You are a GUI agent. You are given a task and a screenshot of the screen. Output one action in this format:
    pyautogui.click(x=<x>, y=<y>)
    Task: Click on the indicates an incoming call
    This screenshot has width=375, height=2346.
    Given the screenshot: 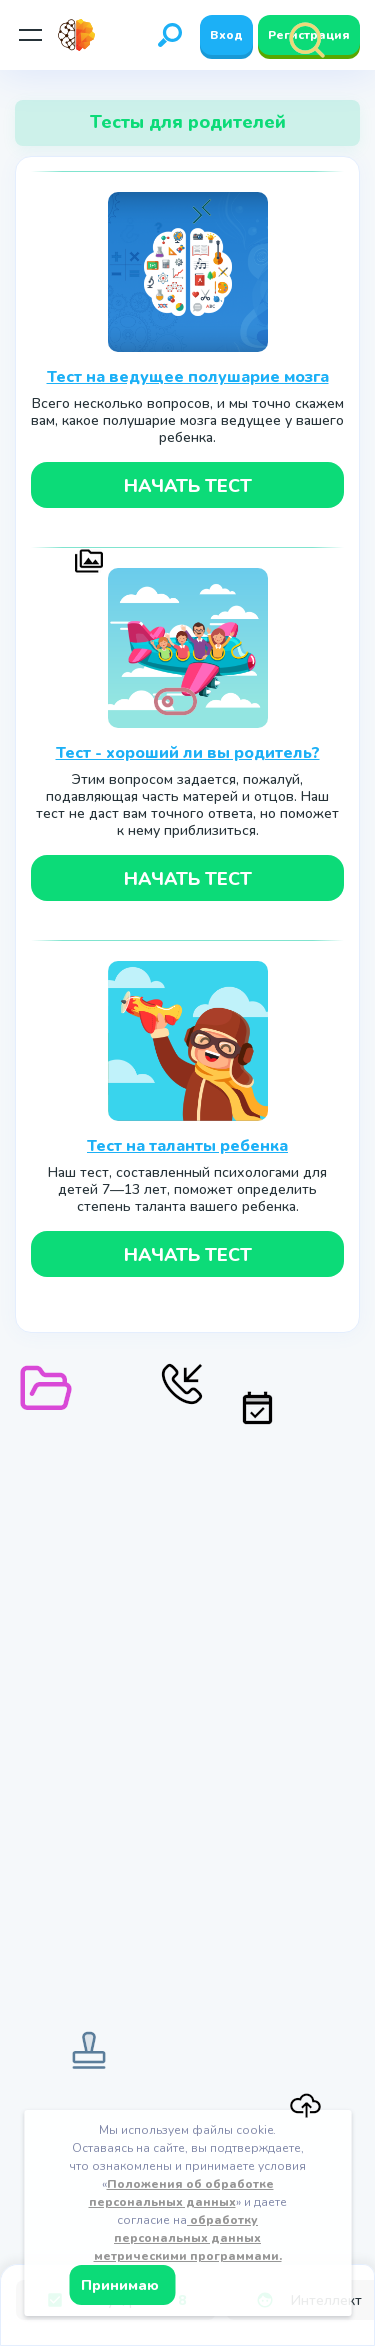 What is the action you would take?
    pyautogui.click(x=182, y=1384)
    